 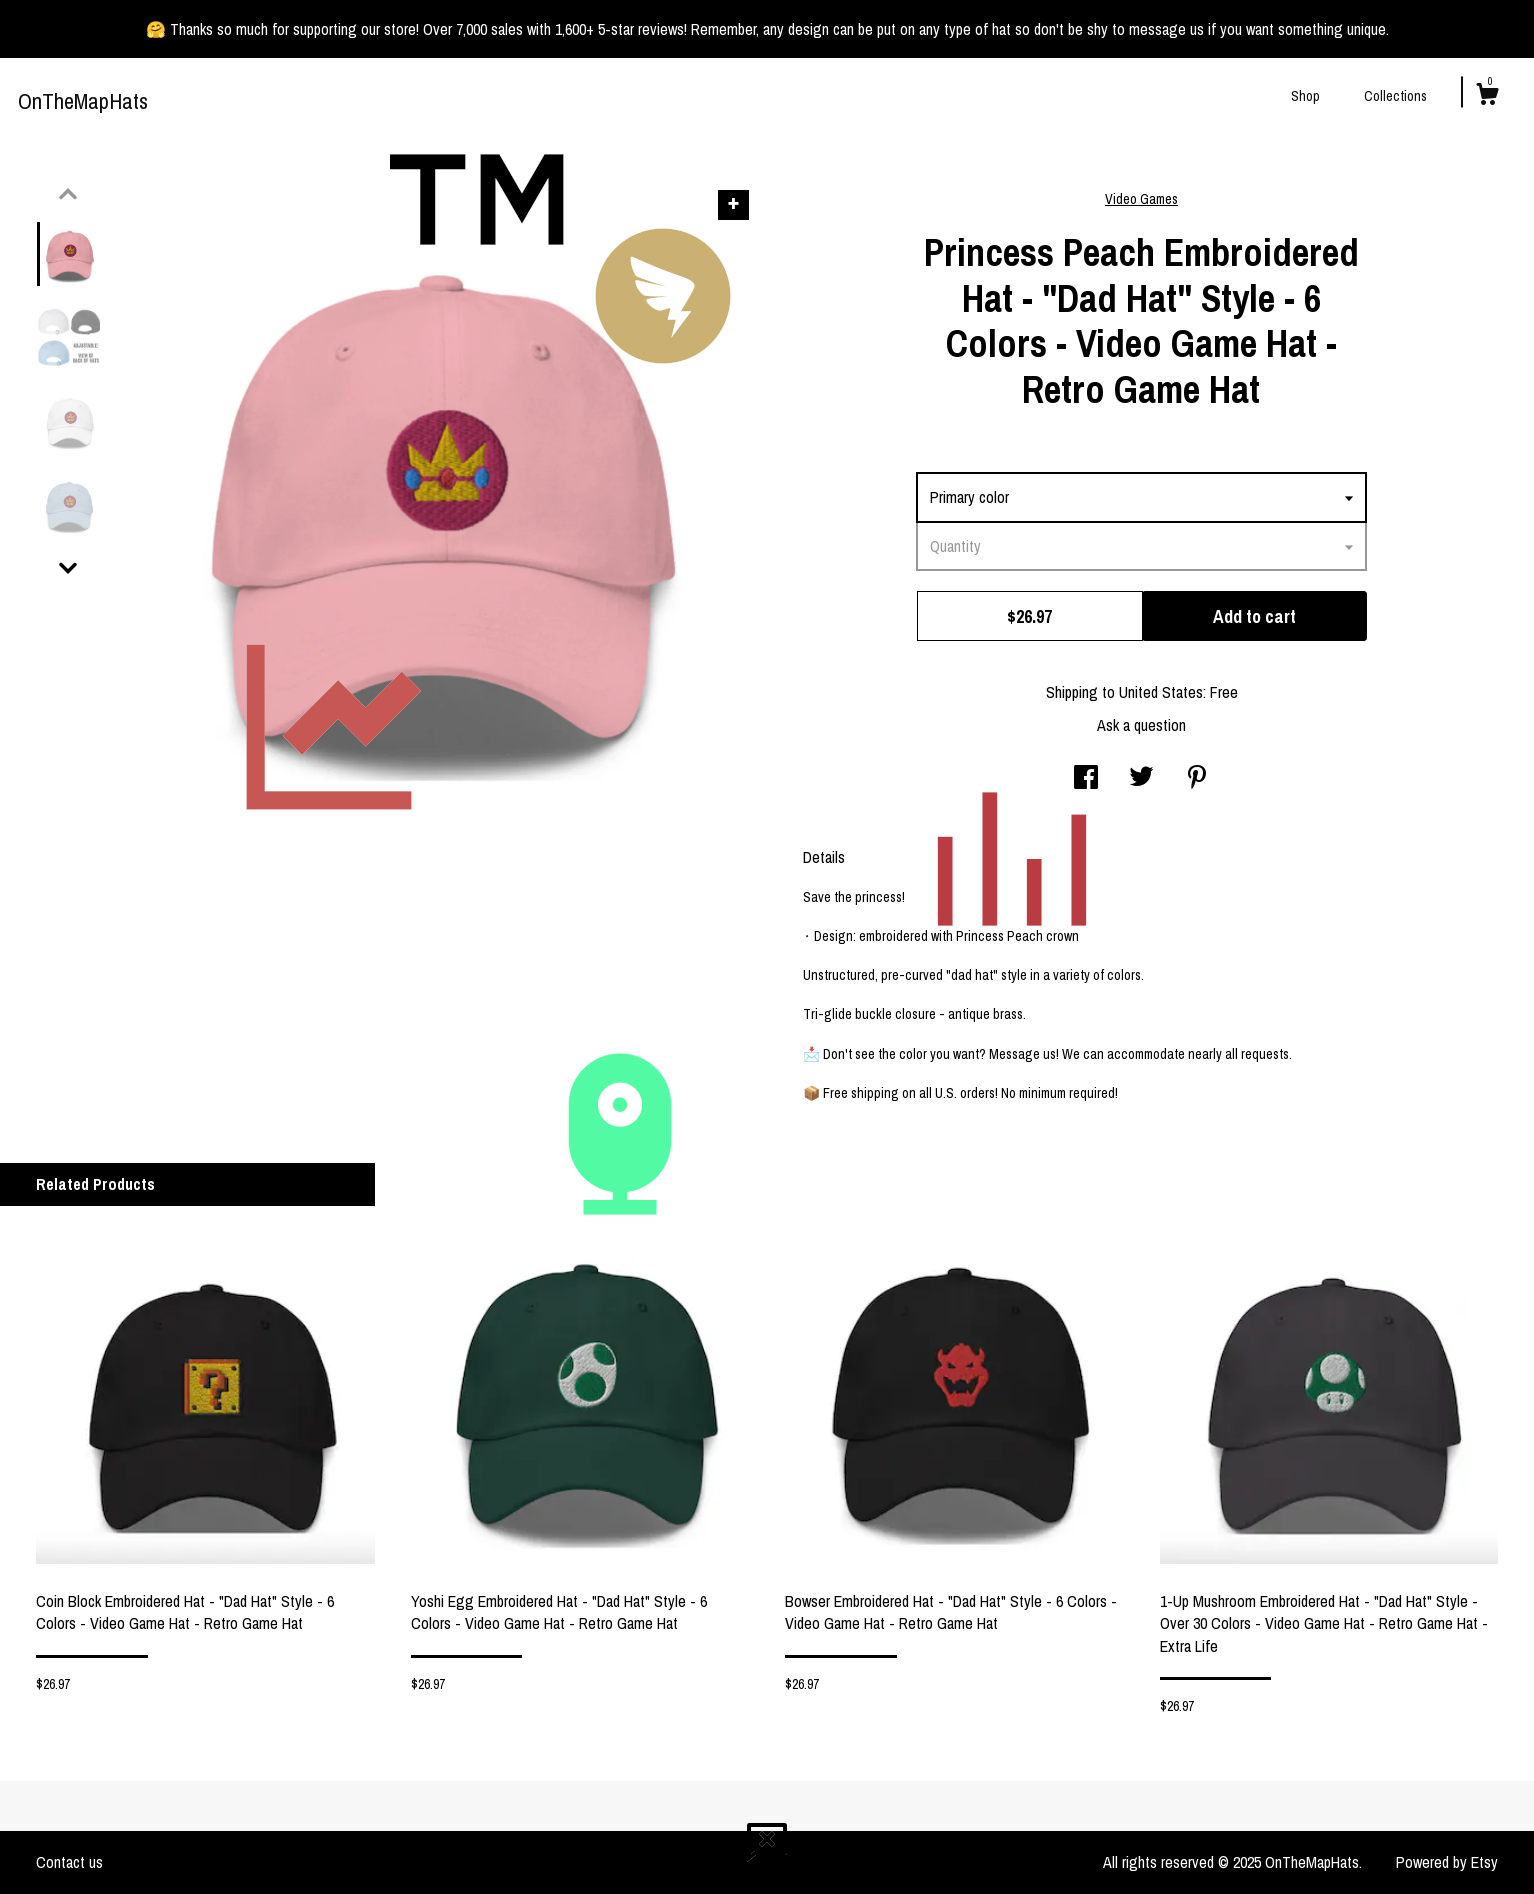 I want to click on open DingTalk messaging app, so click(x=663, y=296).